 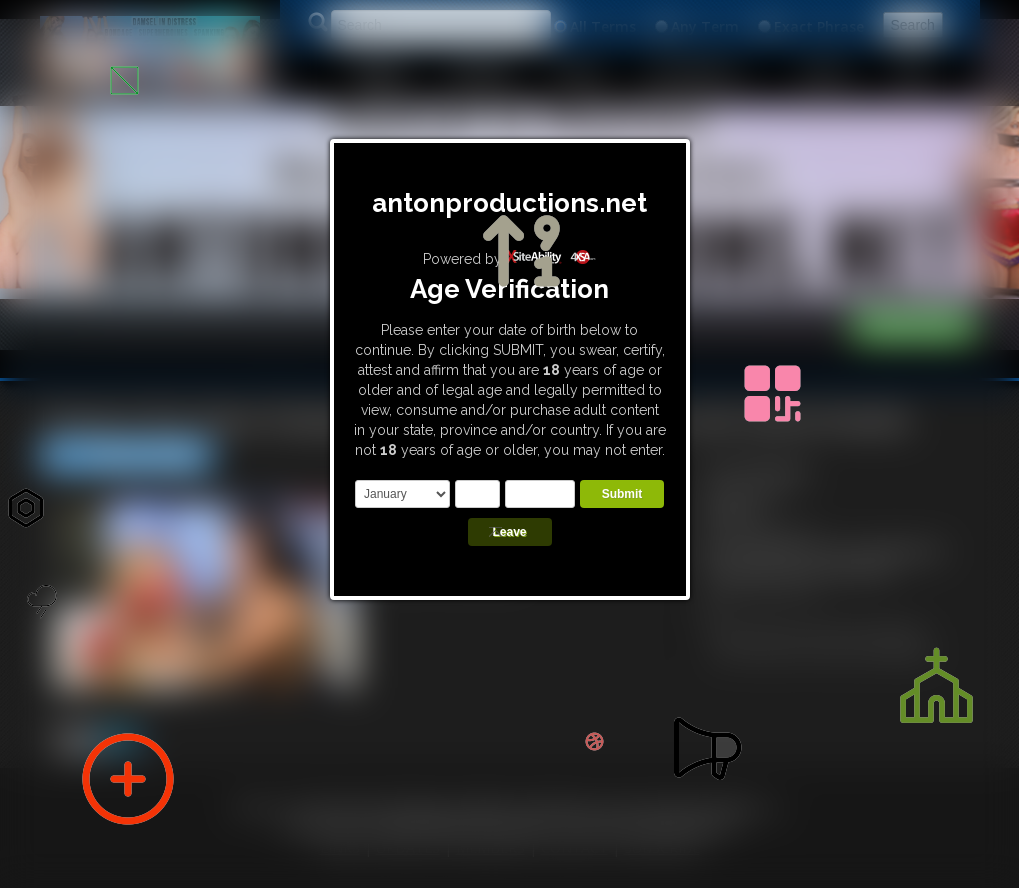 I want to click on make an announcement, so click(x=704, y=750).